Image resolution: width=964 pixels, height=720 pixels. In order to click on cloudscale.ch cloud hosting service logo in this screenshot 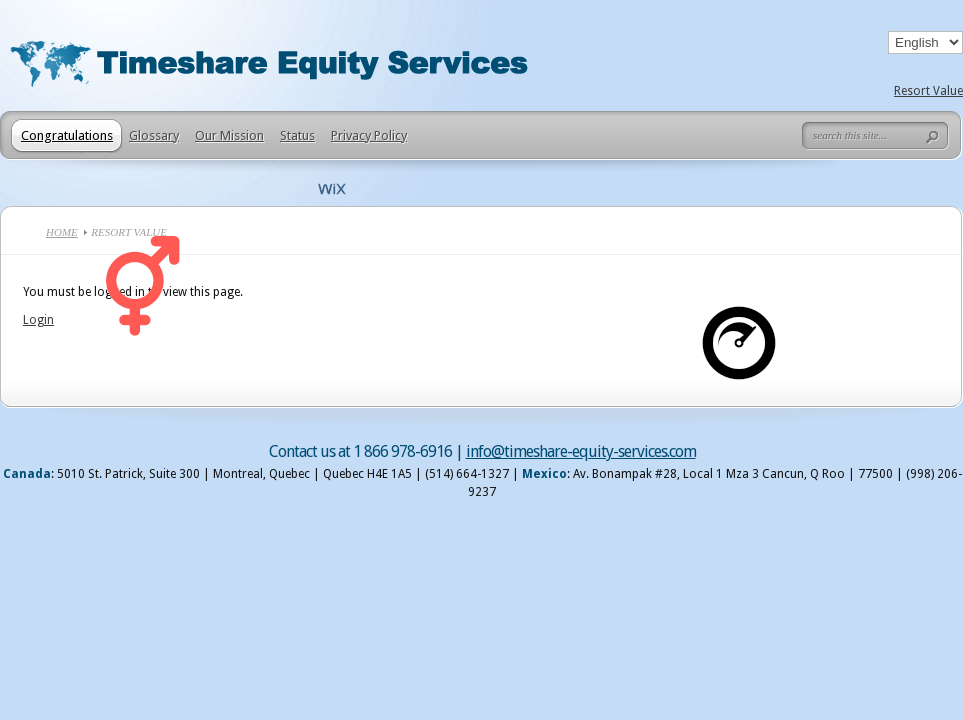, I will do `click(739, 343)`.